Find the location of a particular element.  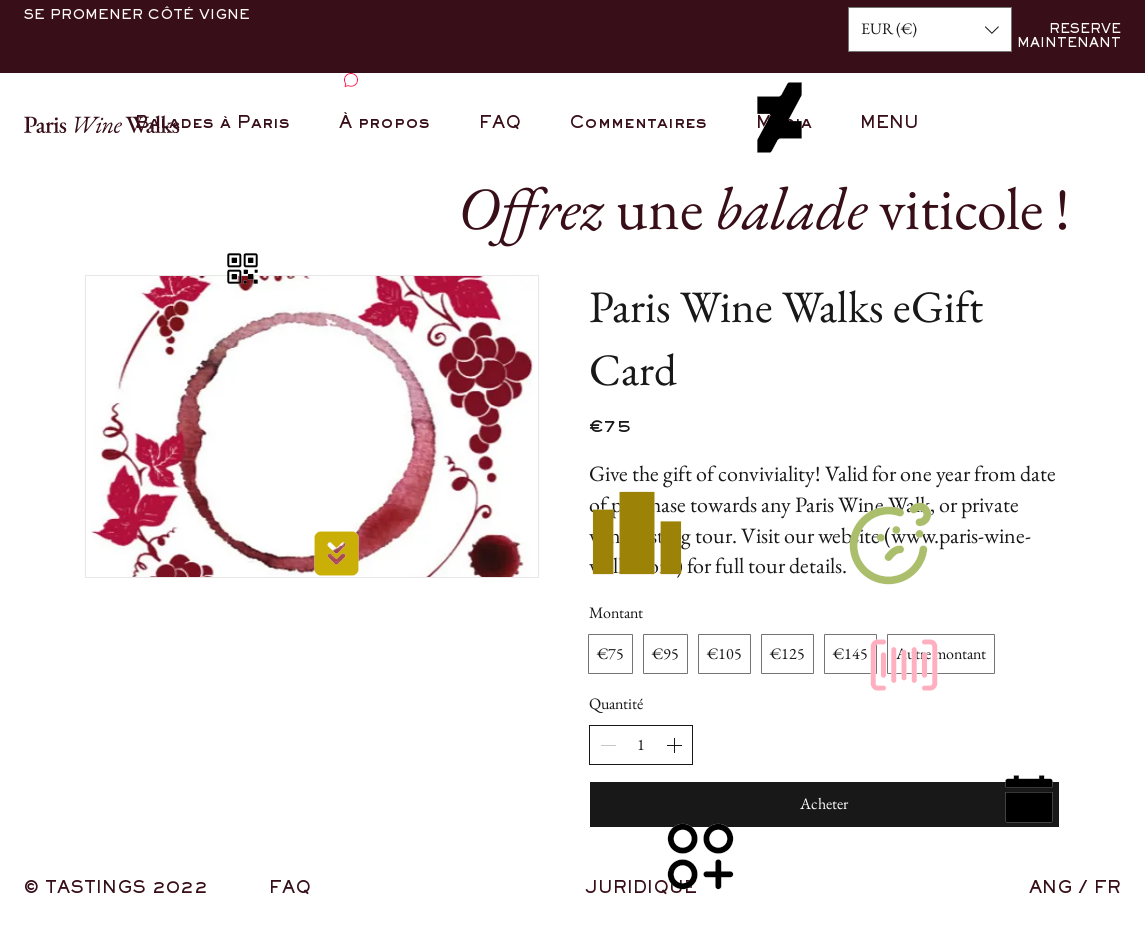

view calendar with no events is located at coordinates (1029, 799).